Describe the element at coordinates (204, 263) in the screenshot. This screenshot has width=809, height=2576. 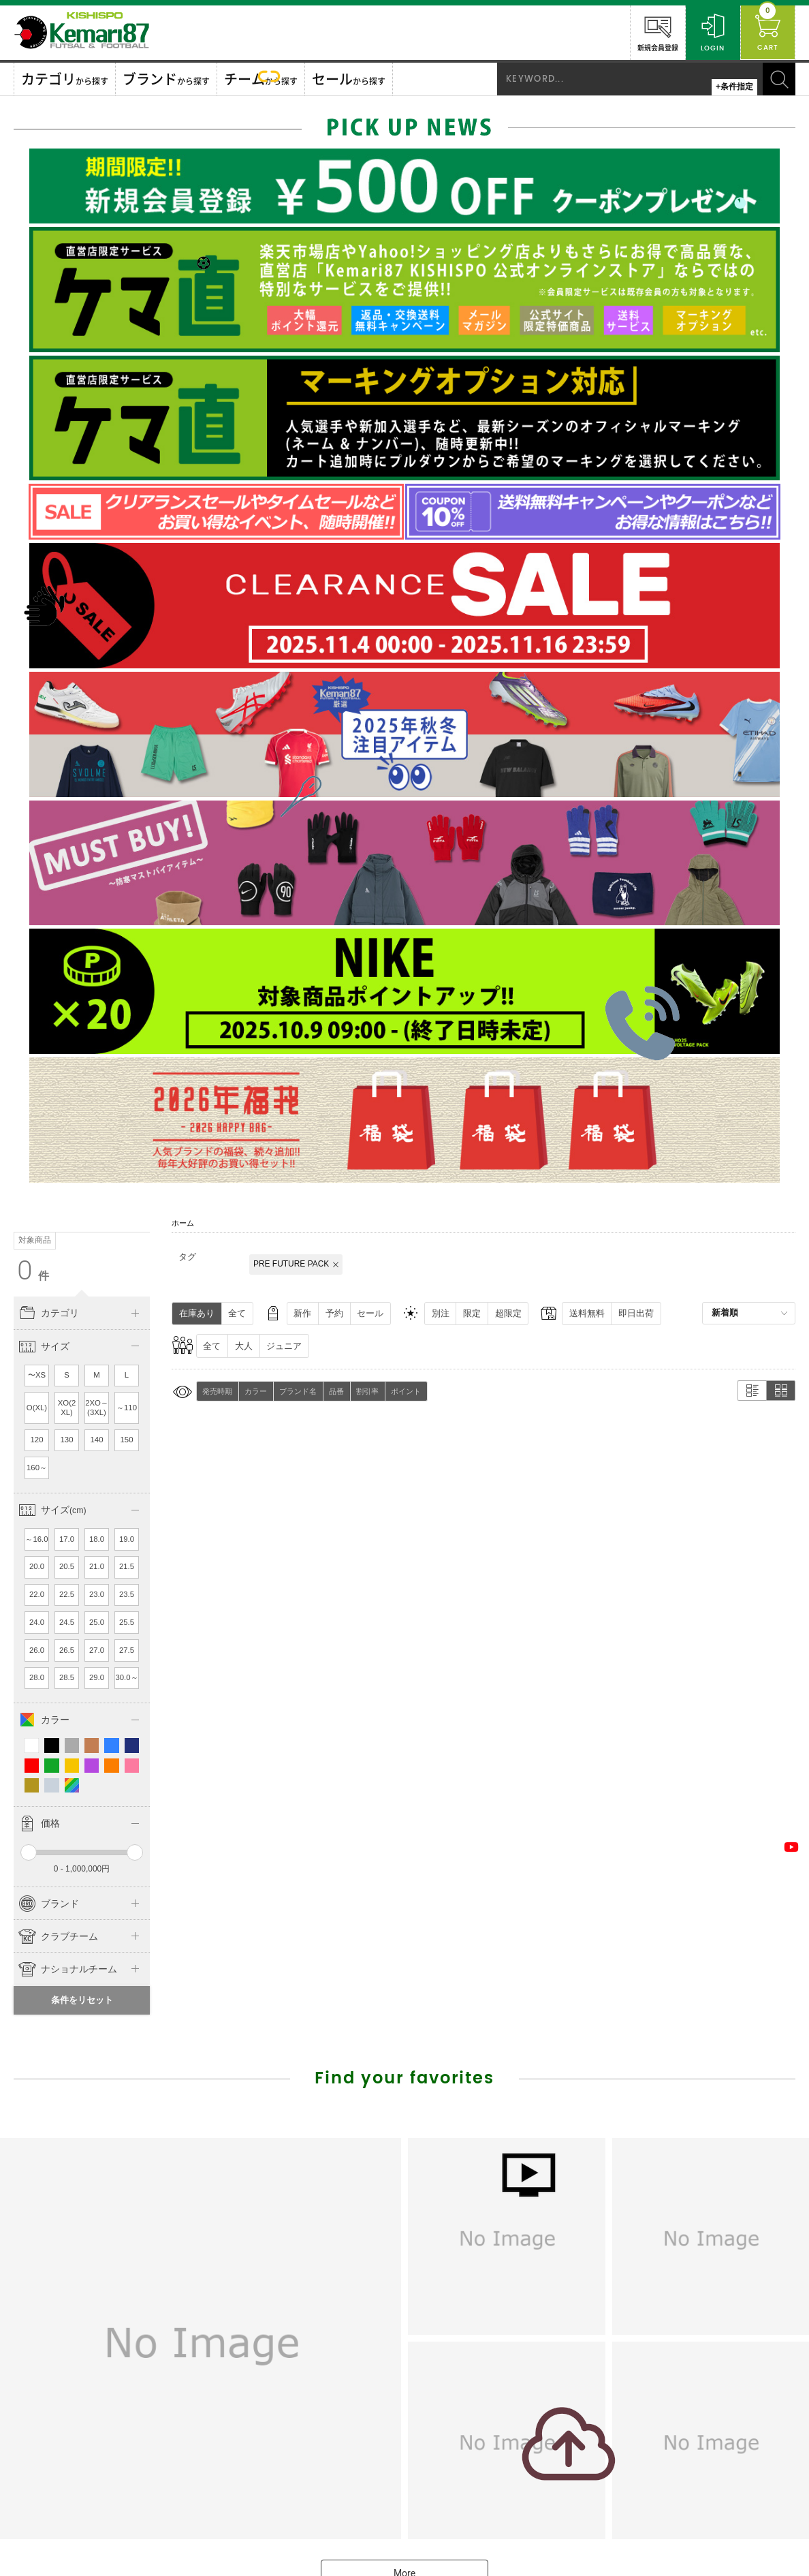
I see `view sports or soccer-related content` at that location.